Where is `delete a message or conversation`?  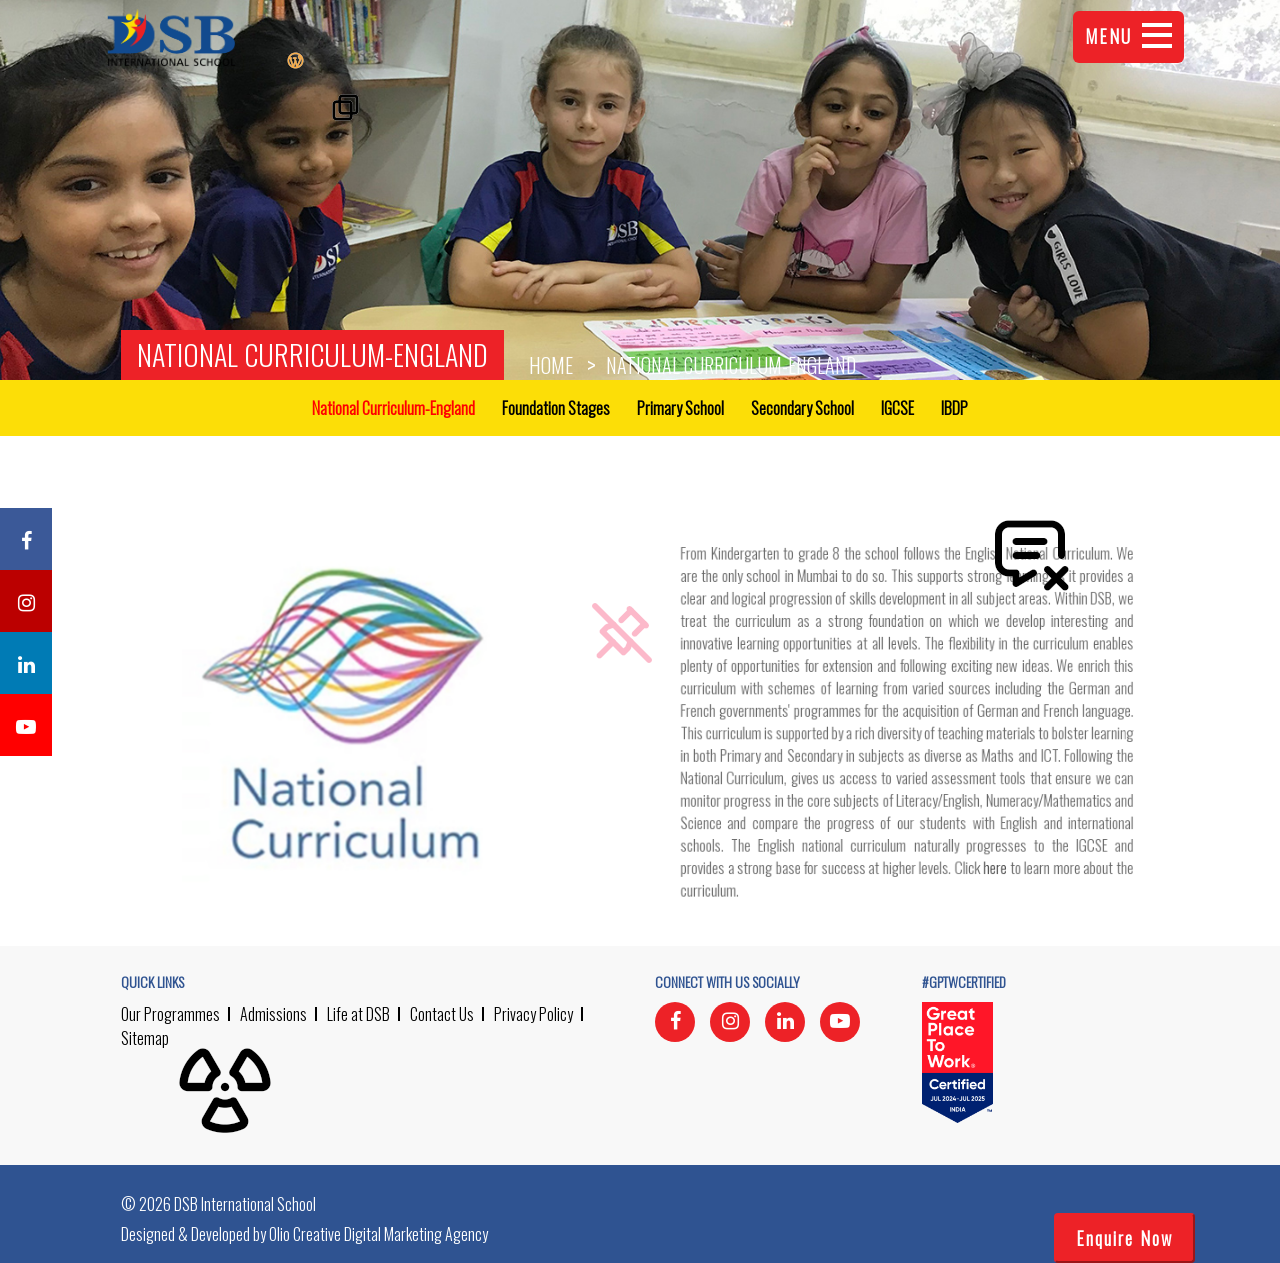 delete a message or conversation is located at coordinates (1030, 552).